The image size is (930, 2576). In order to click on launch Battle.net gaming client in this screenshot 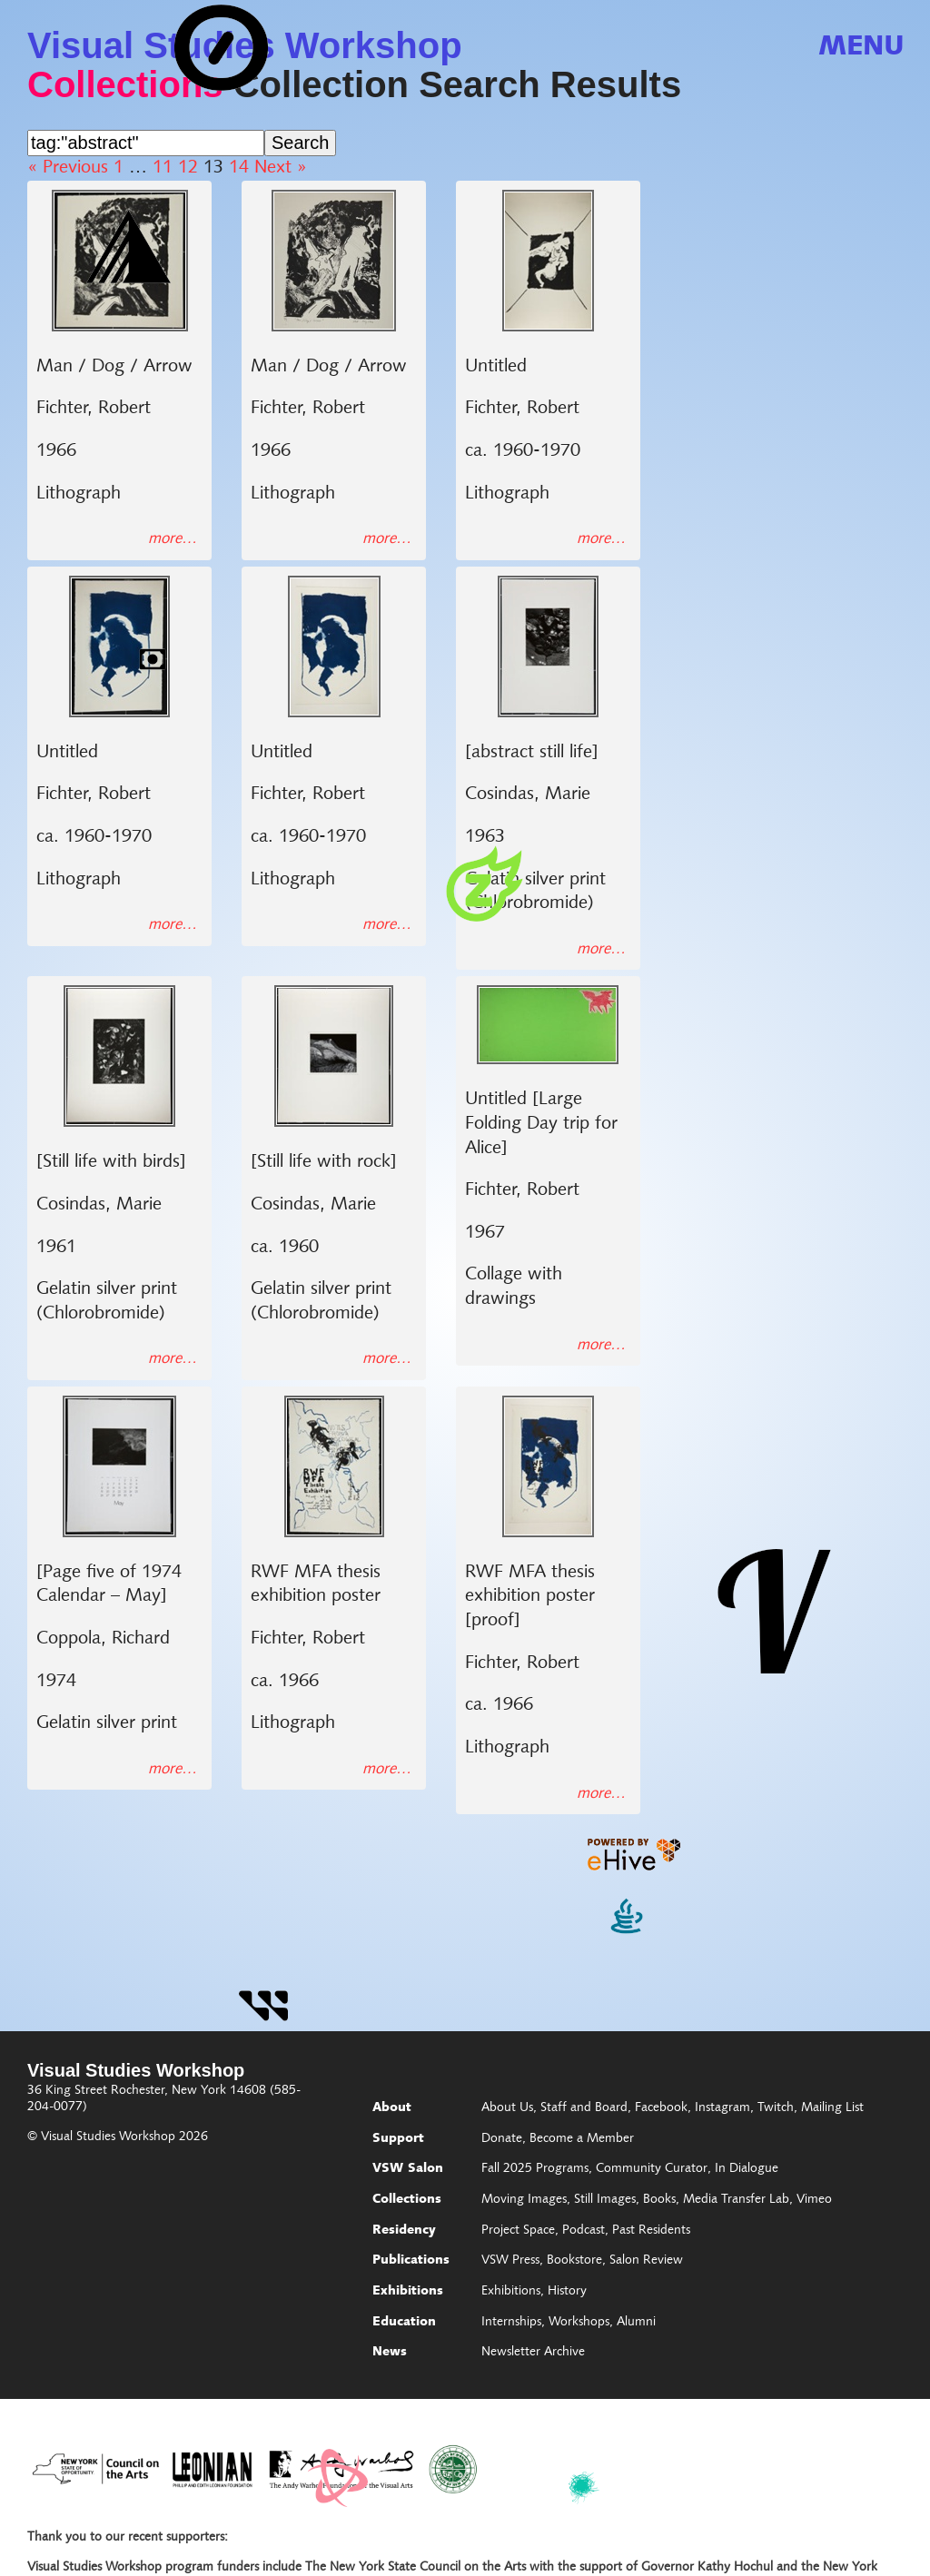, I will do `click(338, 2478)`.